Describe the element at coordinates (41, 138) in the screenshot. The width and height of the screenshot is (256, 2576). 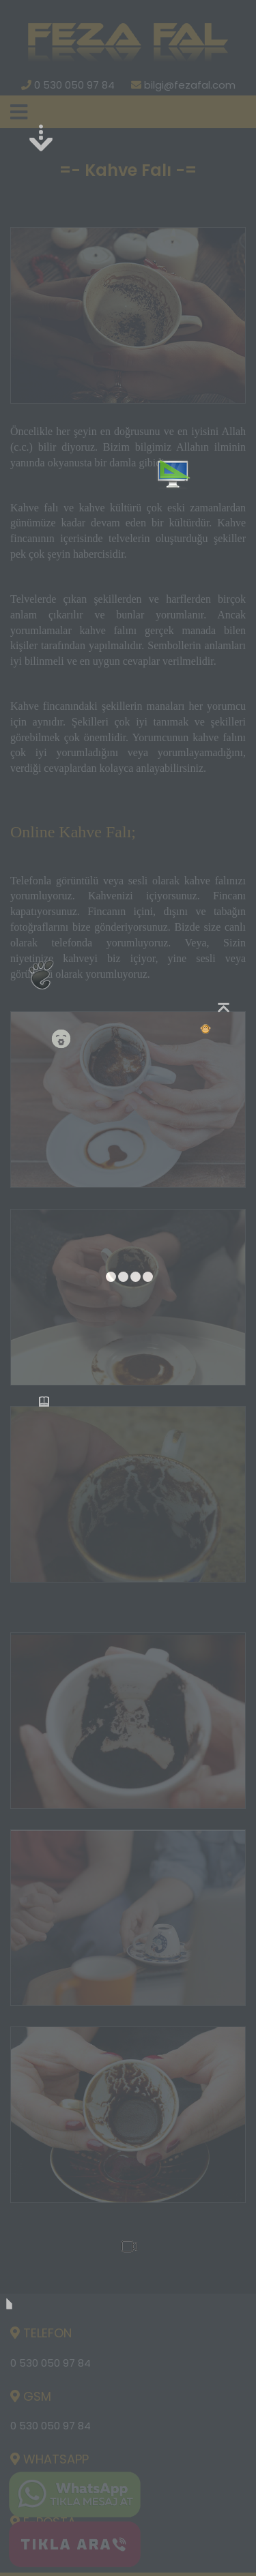
I see `open downloads folder` at that location.